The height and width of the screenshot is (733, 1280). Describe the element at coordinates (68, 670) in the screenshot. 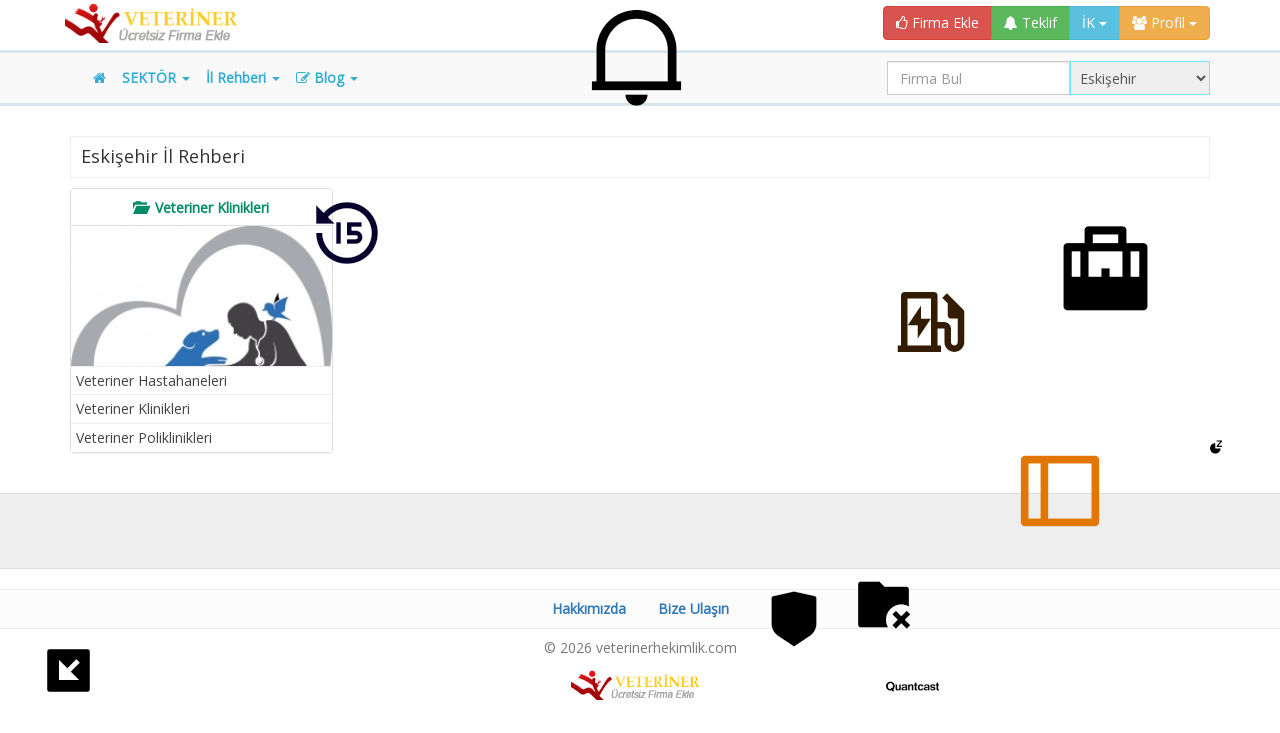

I see `navigate to previous or lower-level content` at that location.